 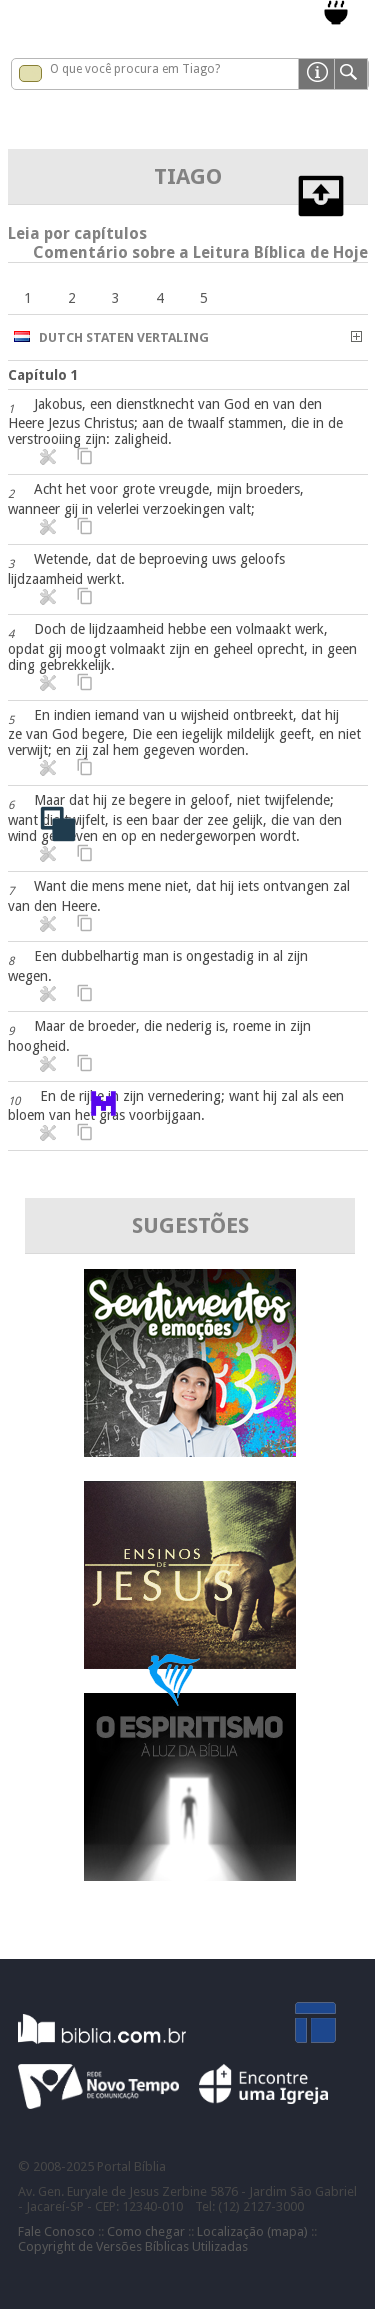 What do you see at coordinates (315, 2022) in the screenshot?
I see `switch to header and sidebar layout view` at bounding box center [315, 2022].